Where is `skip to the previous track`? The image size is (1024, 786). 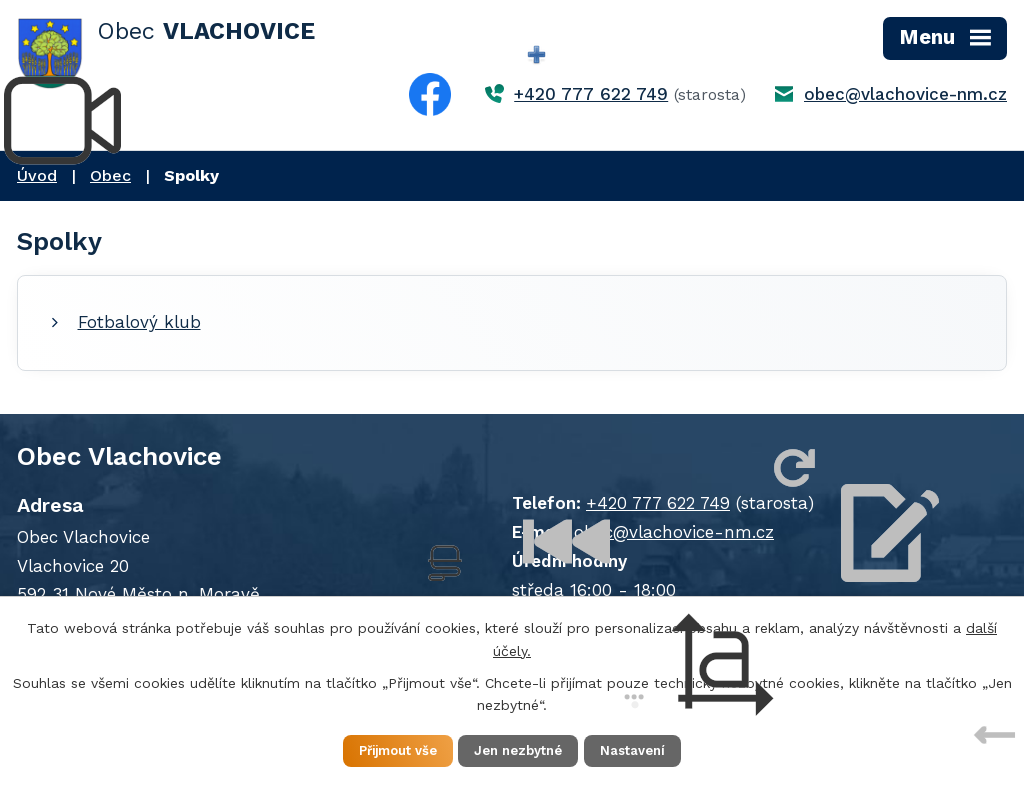 skip to the previous track is located at coordinates (566, 541).